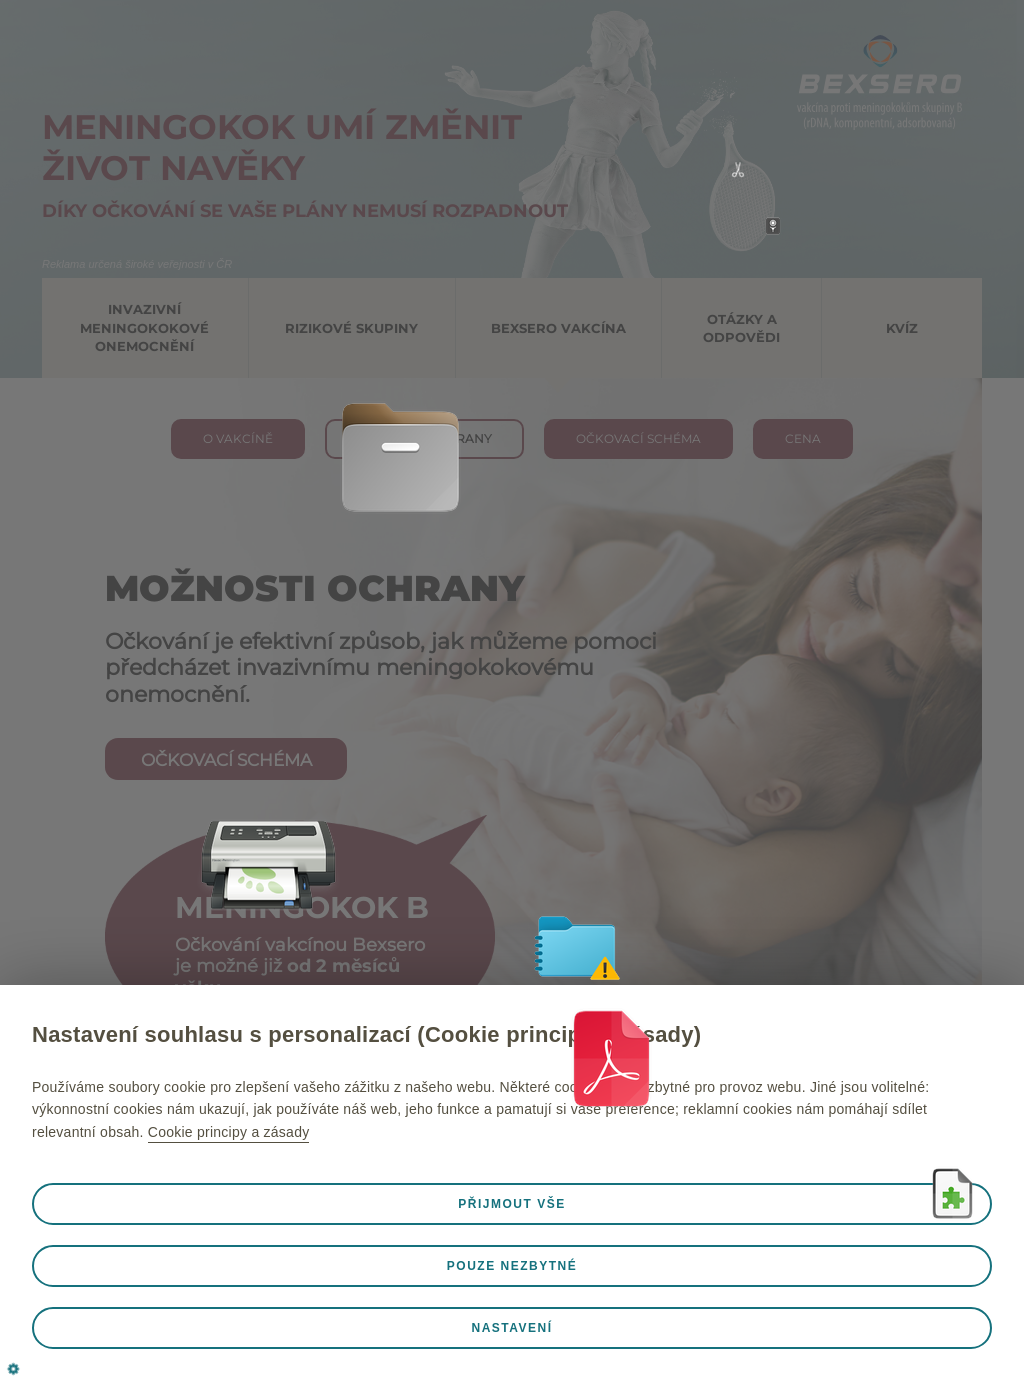  Describe the element at coordinates (576, 948) in the screenshot. I see `access system log files` at that location.